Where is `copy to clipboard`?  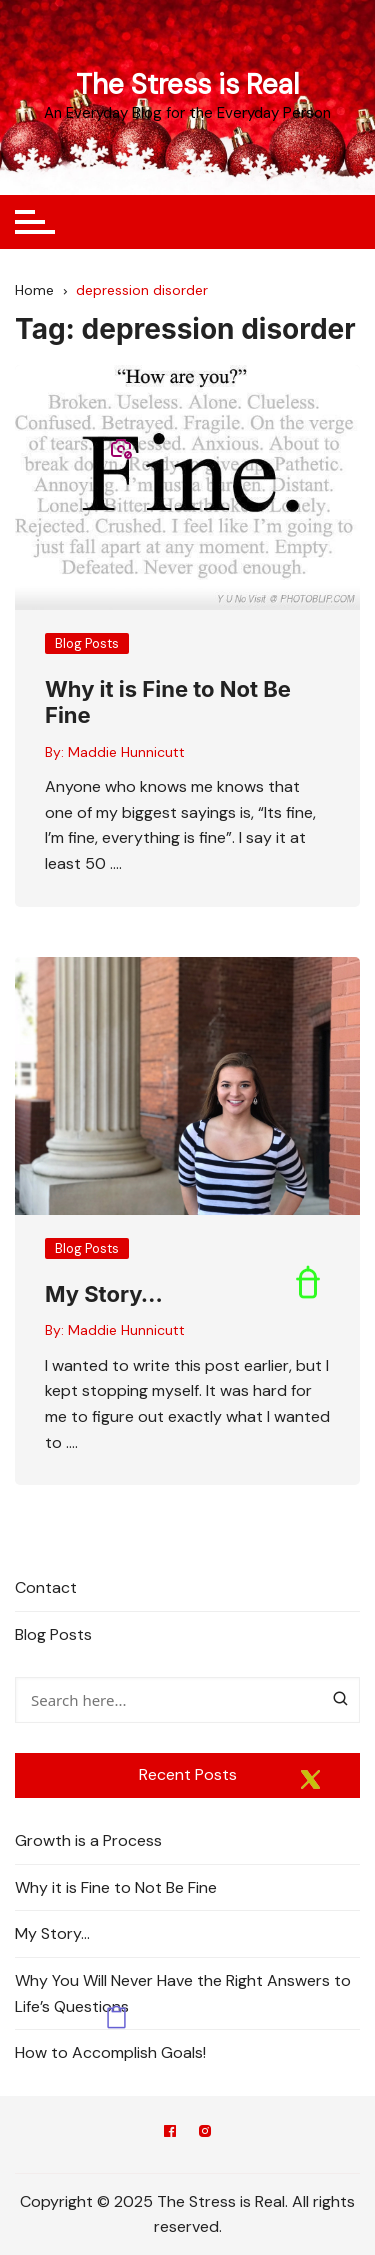 copy to clipboard is located at coordinates (116, 2017).